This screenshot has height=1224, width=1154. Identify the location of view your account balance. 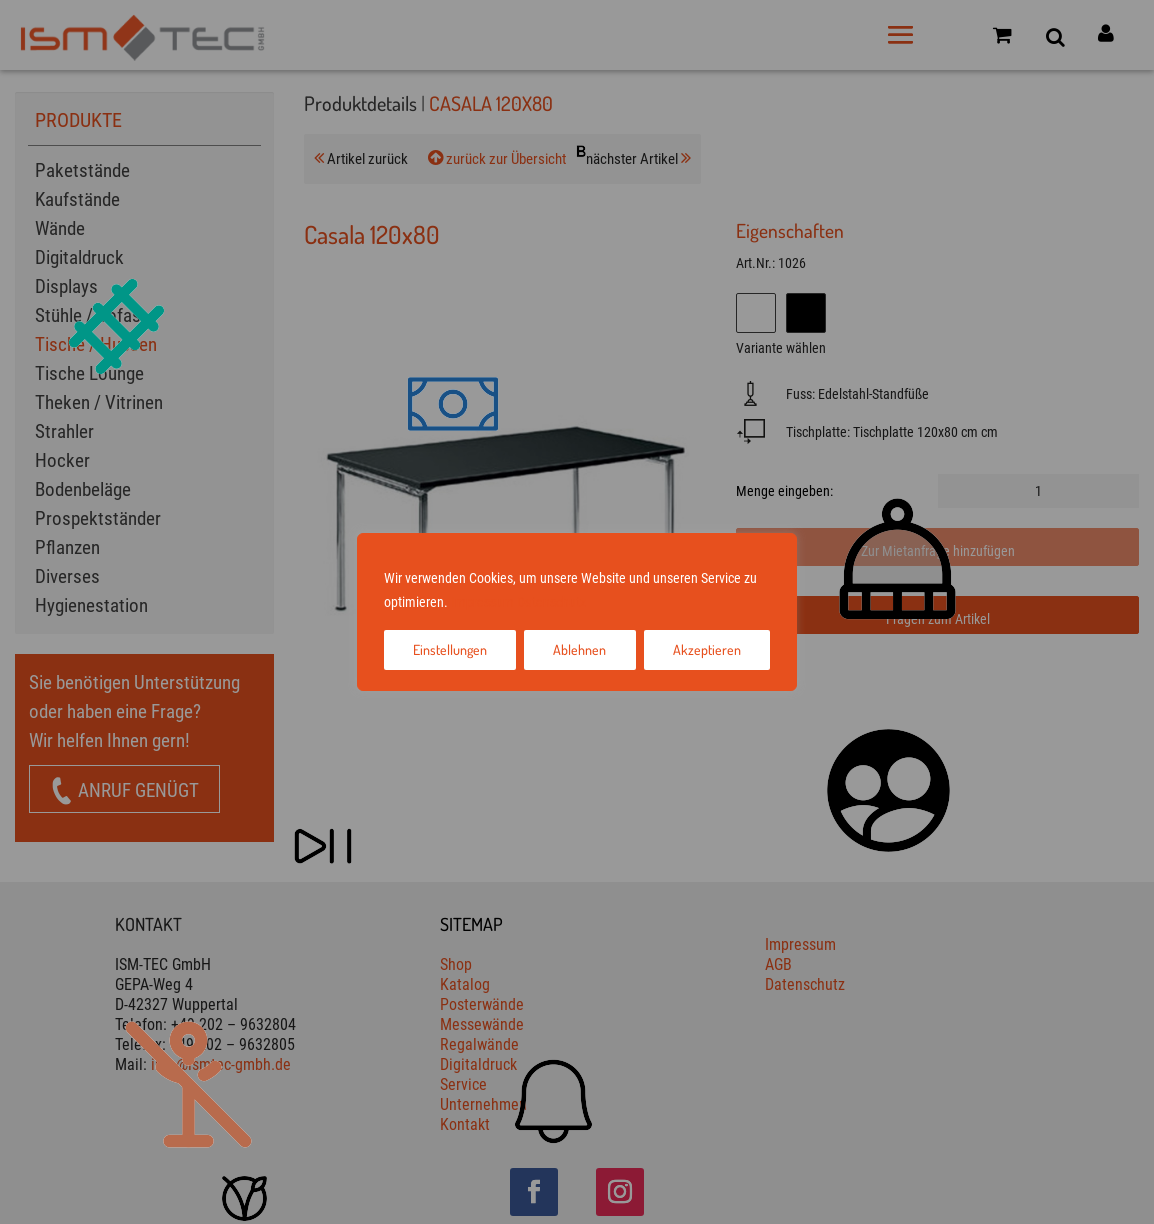
(453, 404).